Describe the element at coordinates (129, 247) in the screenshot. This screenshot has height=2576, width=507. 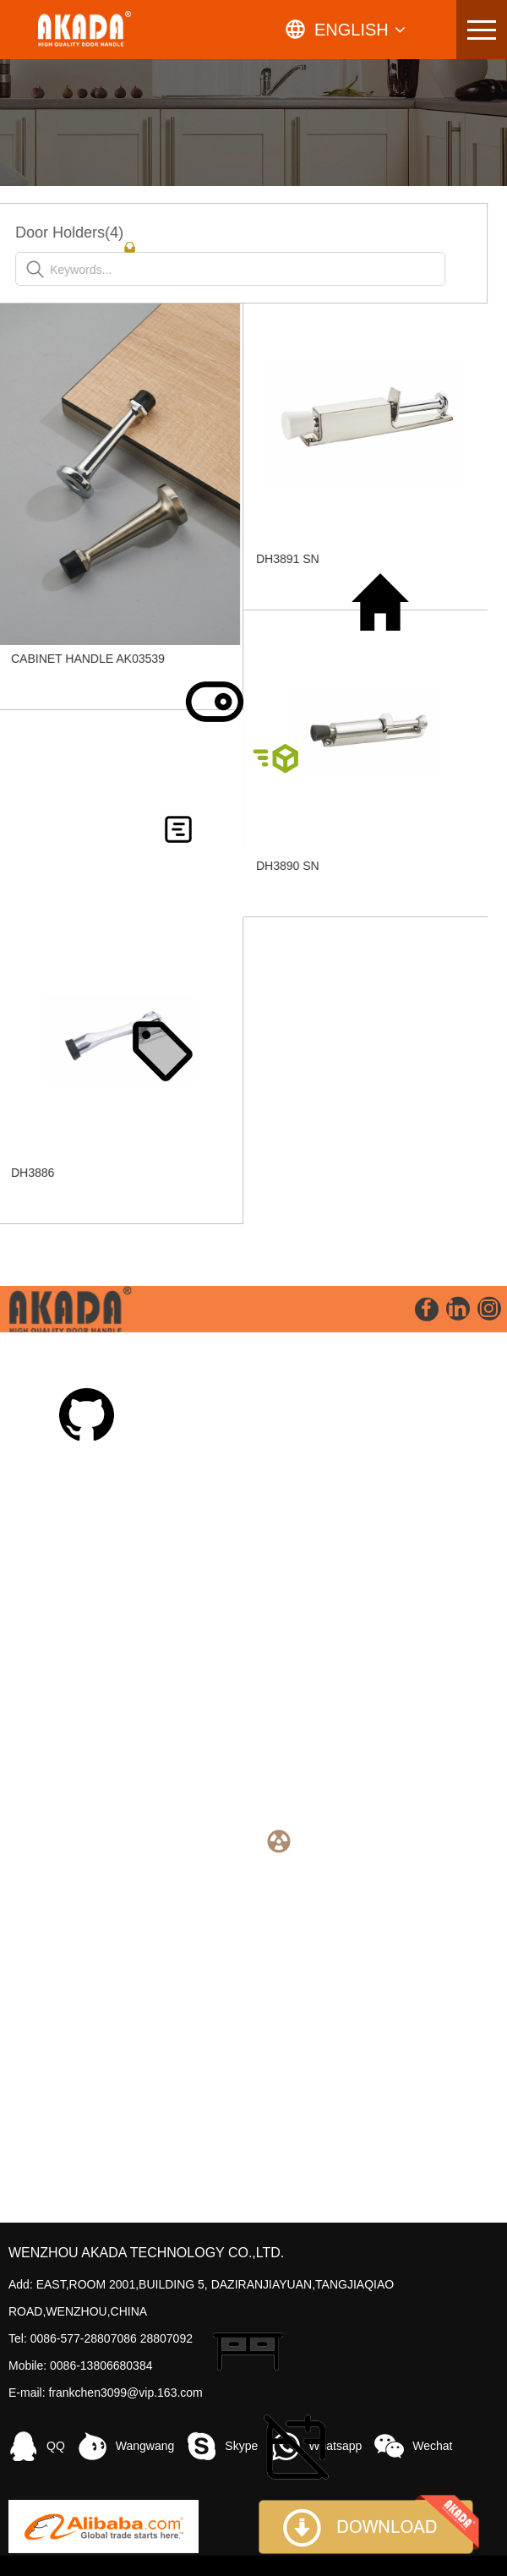
I see `view your inbox` at that location.